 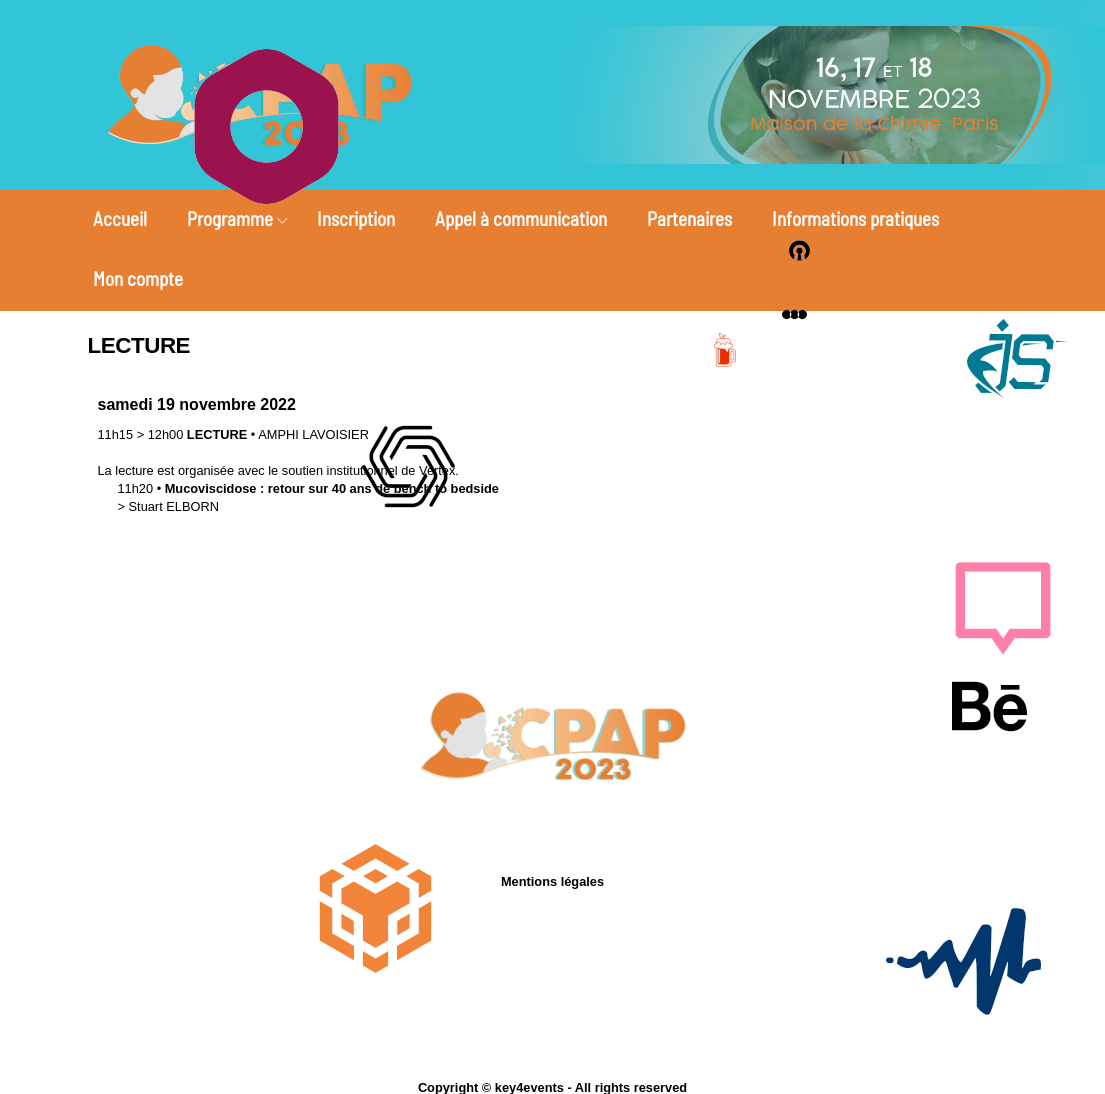 What do you see at coordinates (799, 250) in the screenshot?
I see `open OpenVPN settings` at bounding box center [799, 250].